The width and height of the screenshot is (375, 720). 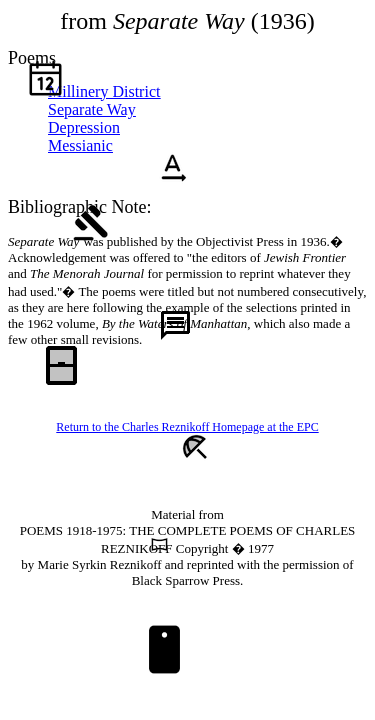 What do you see at coordinates (92, 222) in the screenshot?
I see `access legal or terms of service information` at bounding box center [92, 222].